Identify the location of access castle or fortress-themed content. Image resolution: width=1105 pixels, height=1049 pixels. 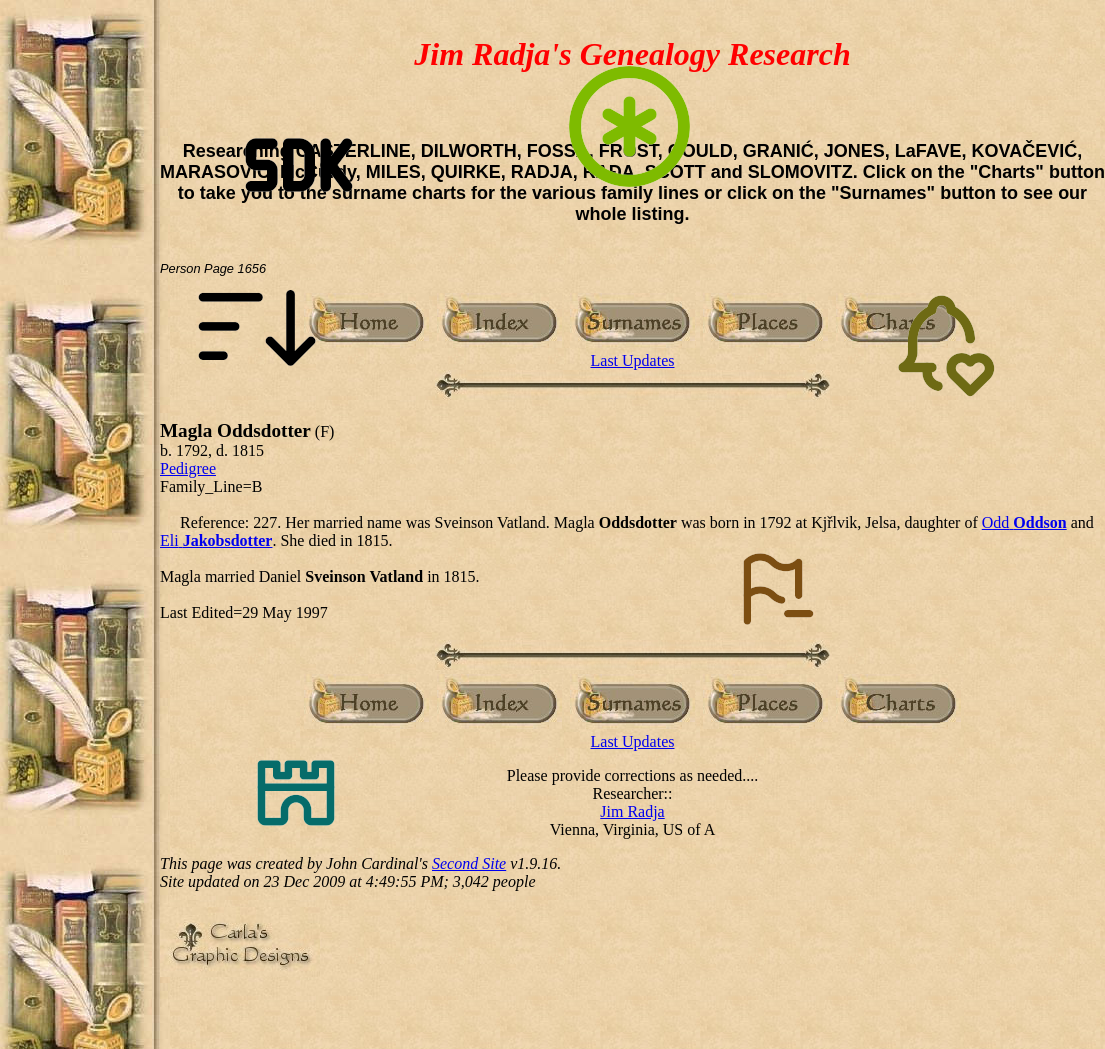
(296, 791).